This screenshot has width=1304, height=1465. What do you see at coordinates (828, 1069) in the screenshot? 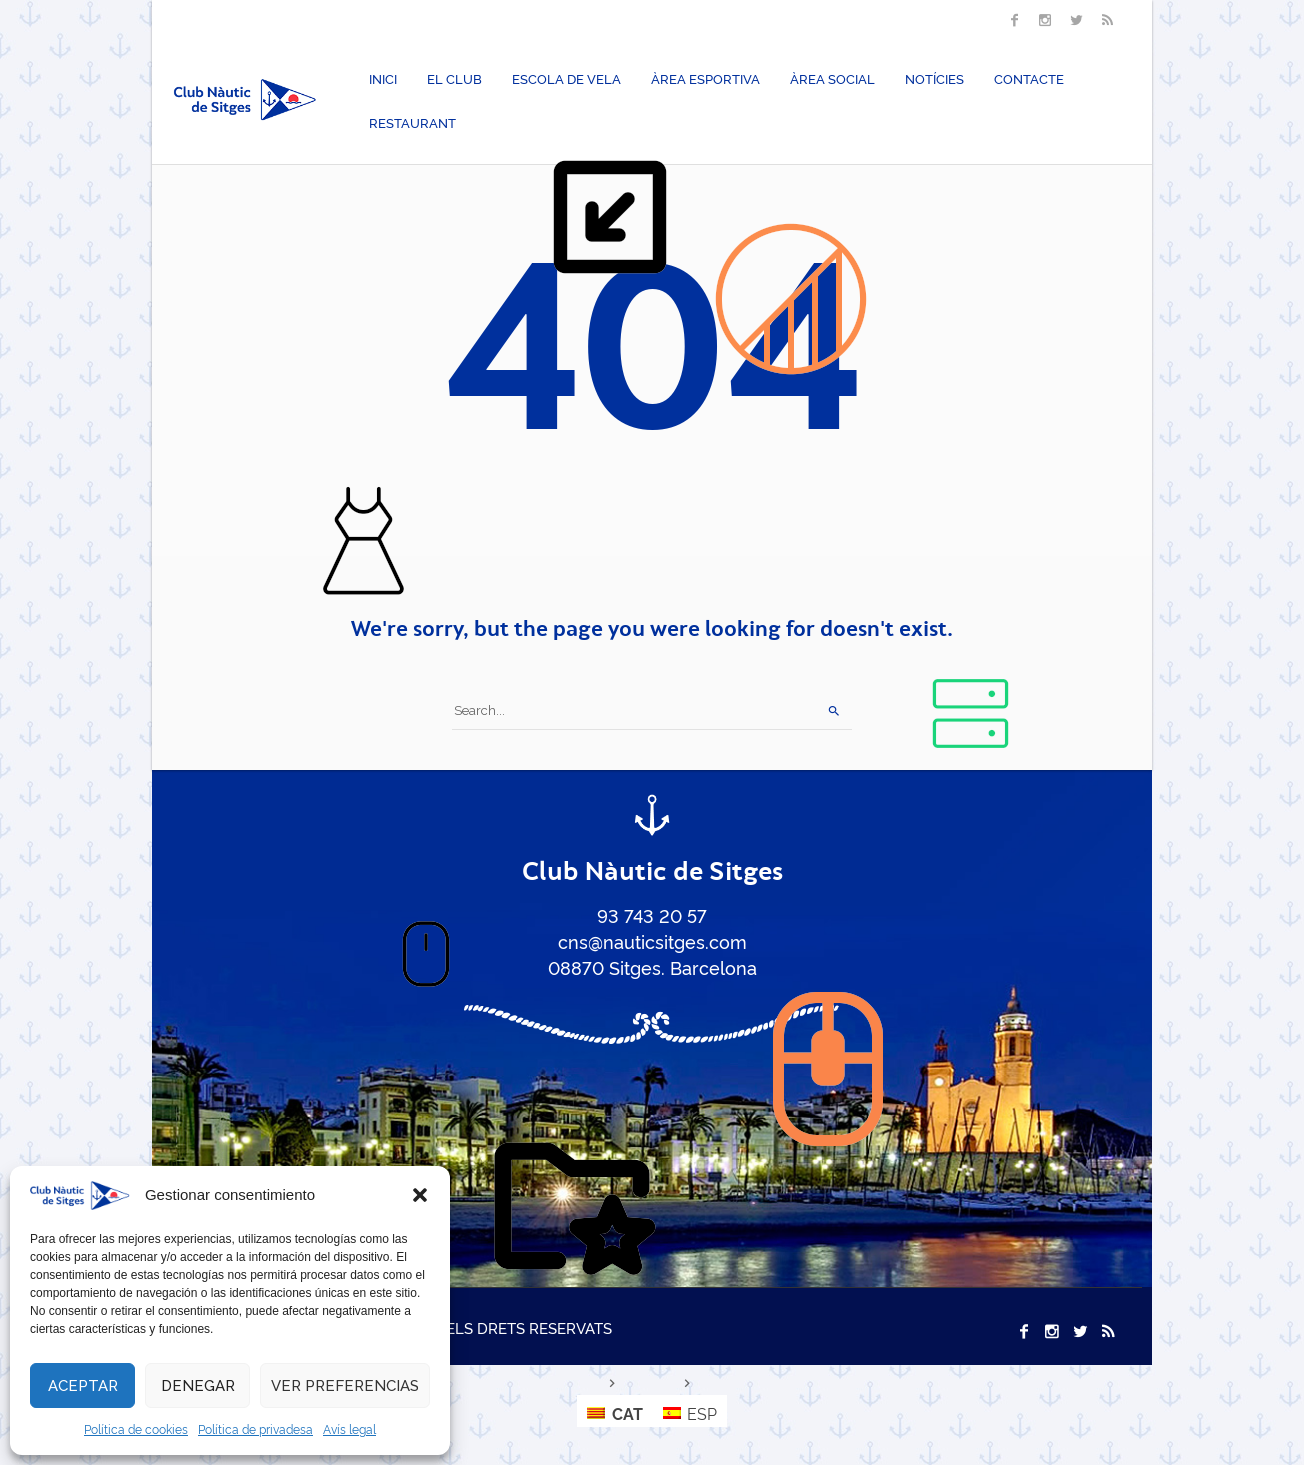
I see `middle mouse button click action` at bounding box center [828, 1069].